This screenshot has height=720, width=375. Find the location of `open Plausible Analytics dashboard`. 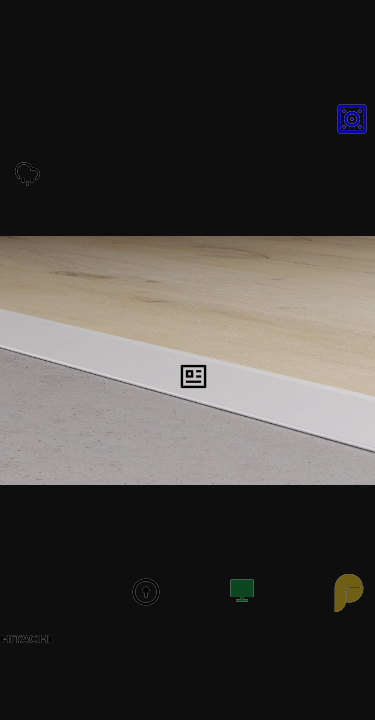

open Plausible Analytics dashboard is located at coordinates (349, 593).